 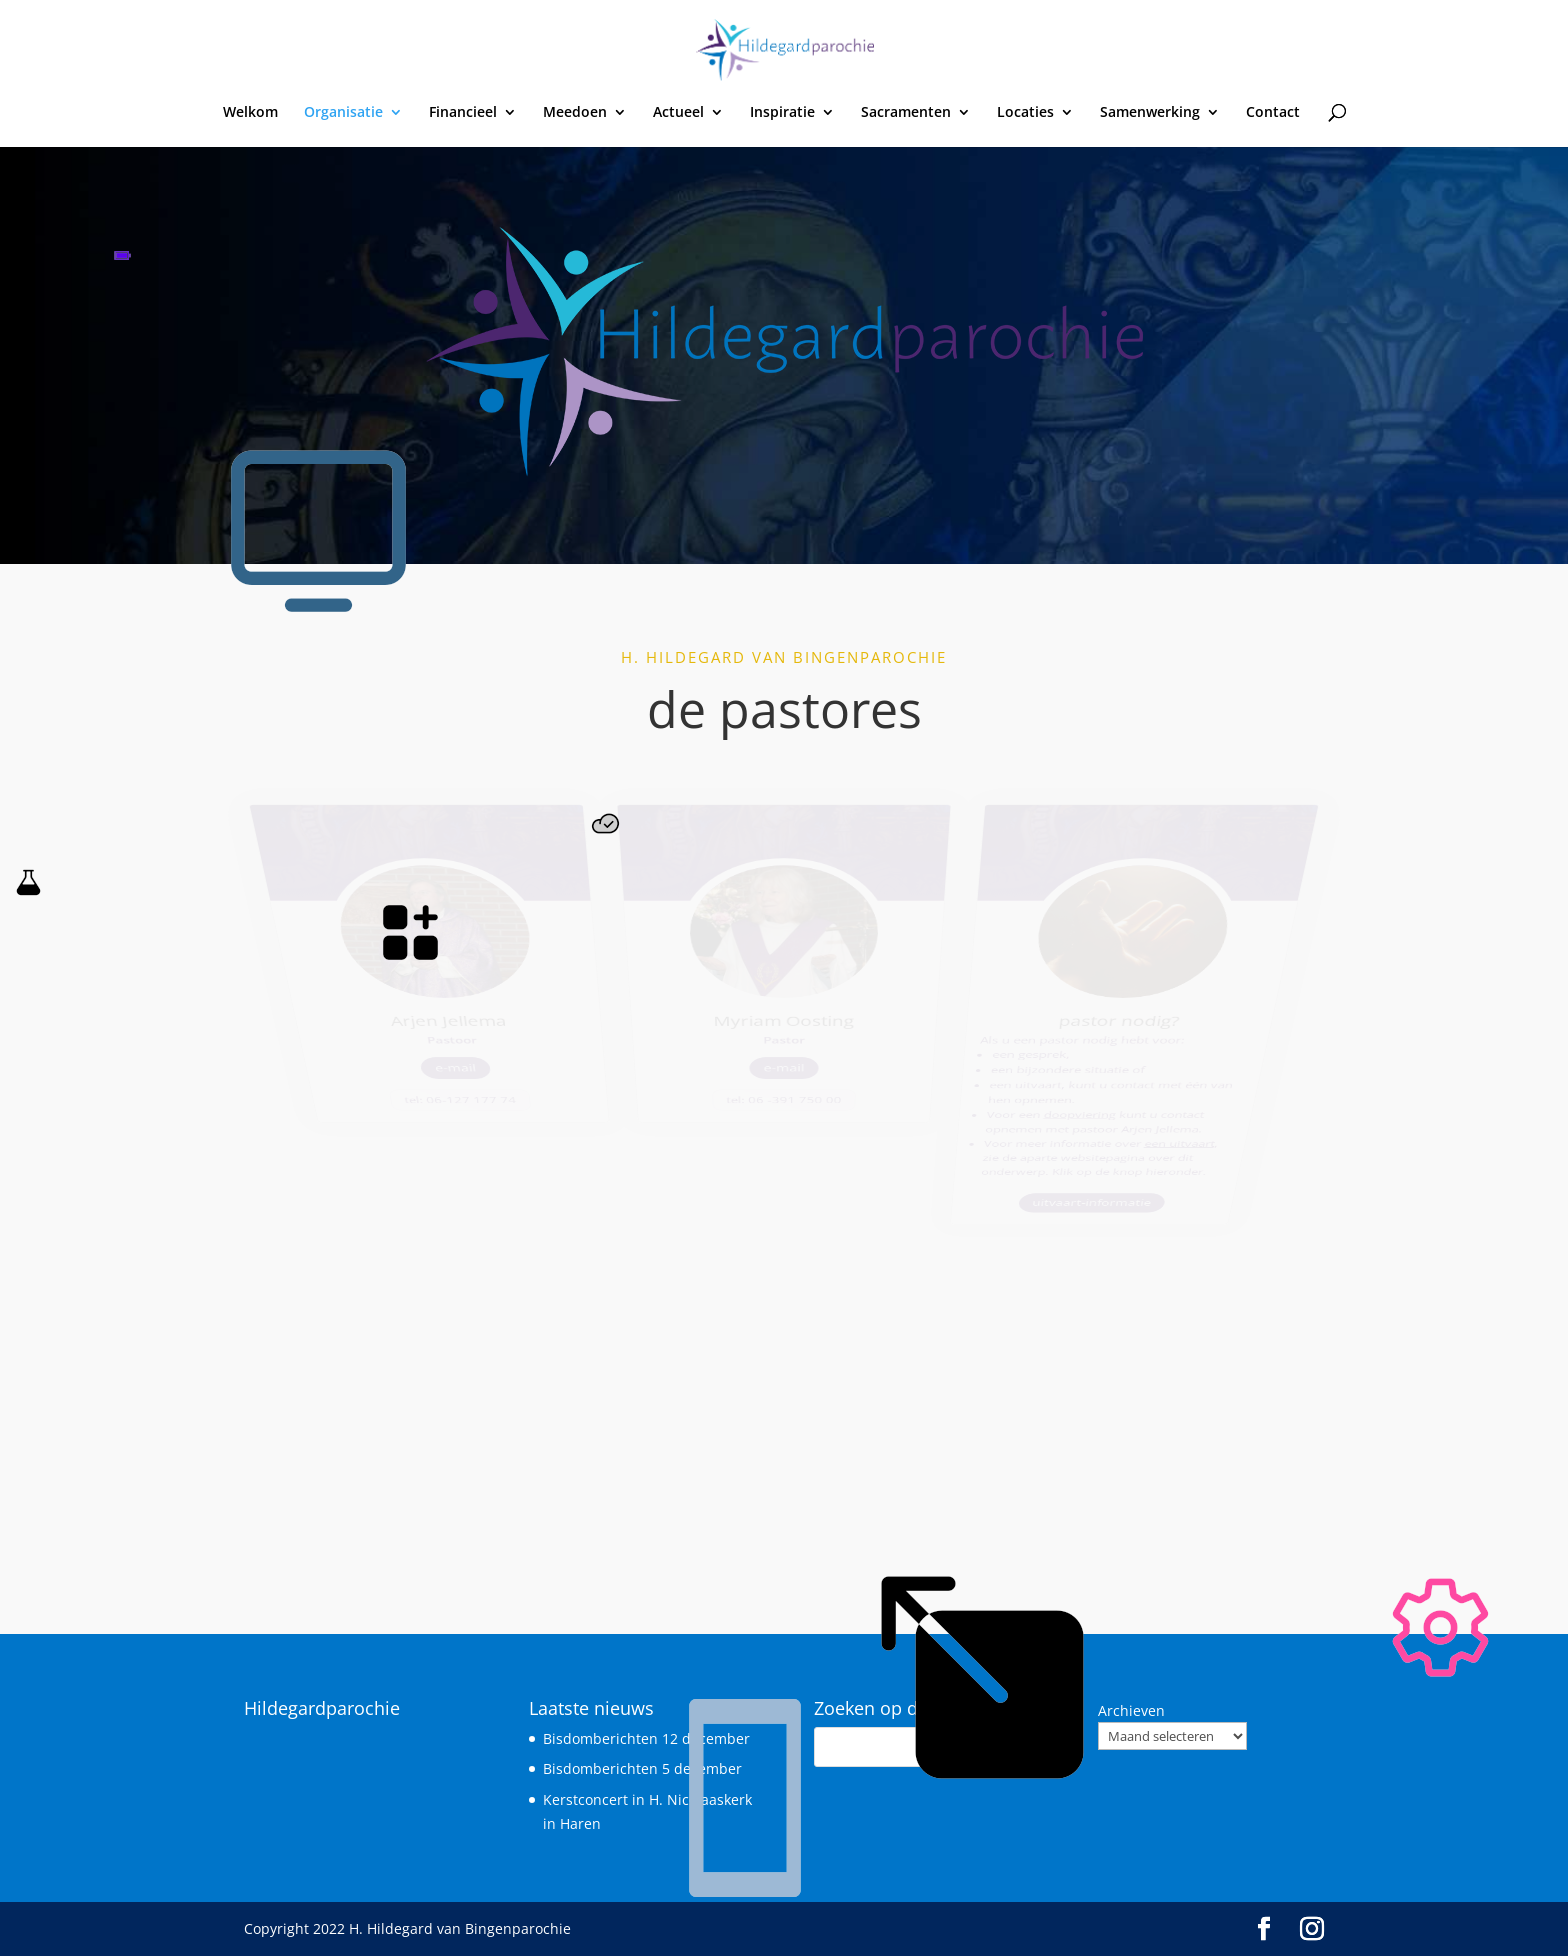 I want to click on access lab or experimental features, so click(x=28, y=882).